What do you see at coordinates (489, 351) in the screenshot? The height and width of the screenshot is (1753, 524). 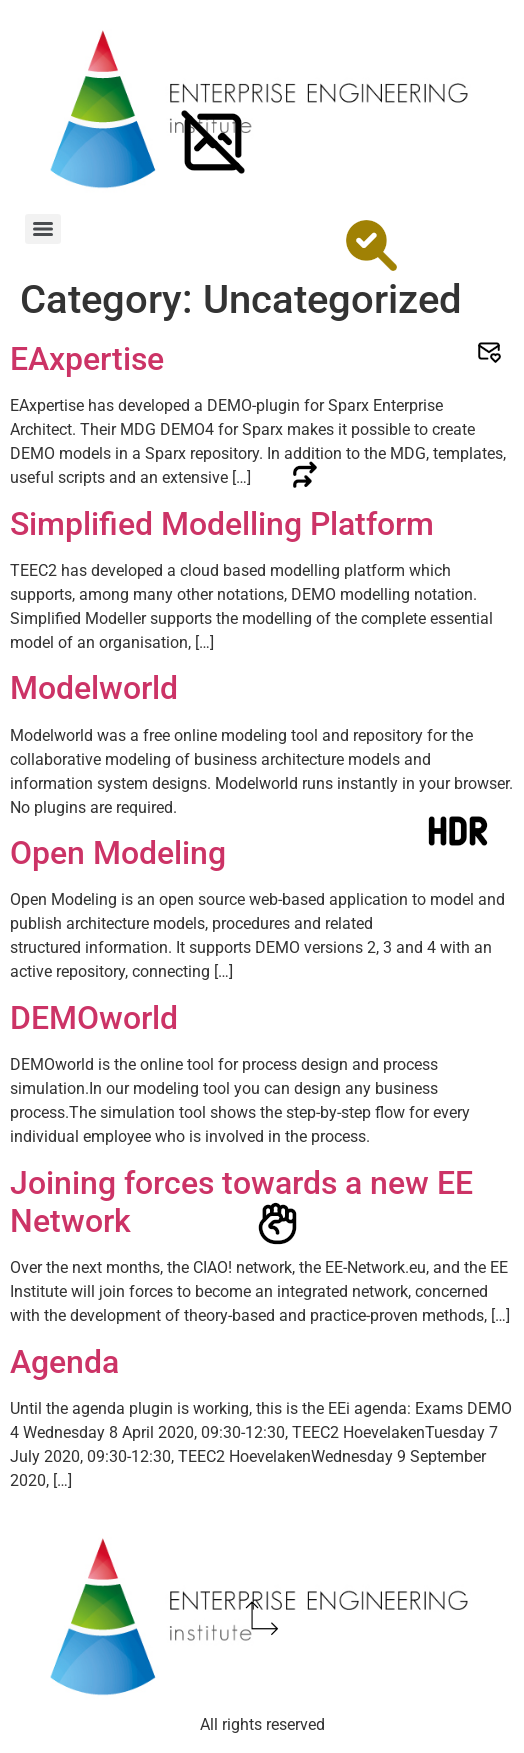 I see `view favorite or loved emails` at bounding box center [489, 351].